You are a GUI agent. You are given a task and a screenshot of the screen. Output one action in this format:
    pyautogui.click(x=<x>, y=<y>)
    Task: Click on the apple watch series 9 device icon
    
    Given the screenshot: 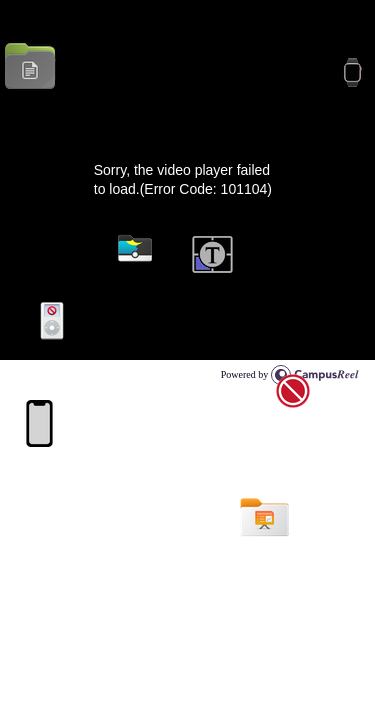 What is the action you would take?
    pyautogui.click(x=352, y=72)
    